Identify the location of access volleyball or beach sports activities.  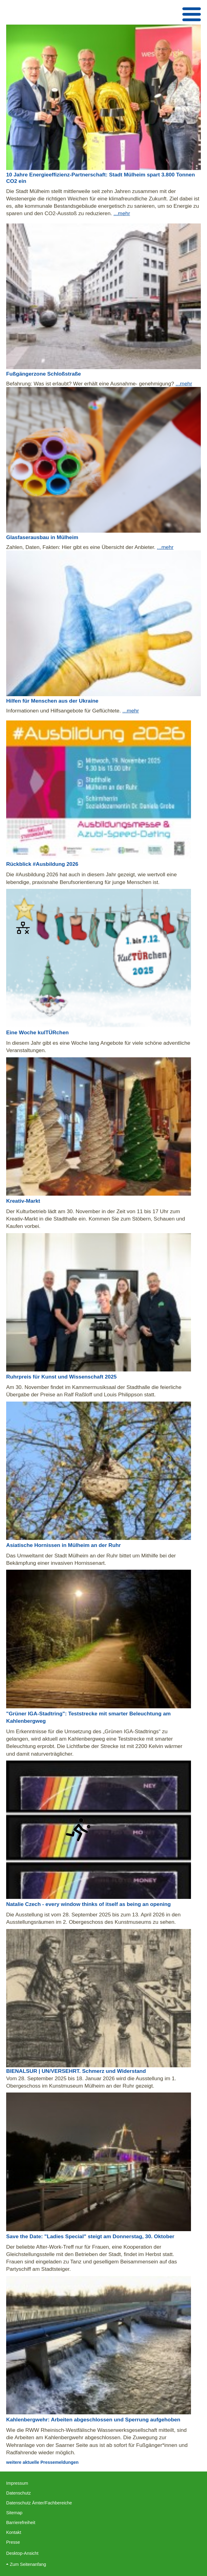
(79, 1829).